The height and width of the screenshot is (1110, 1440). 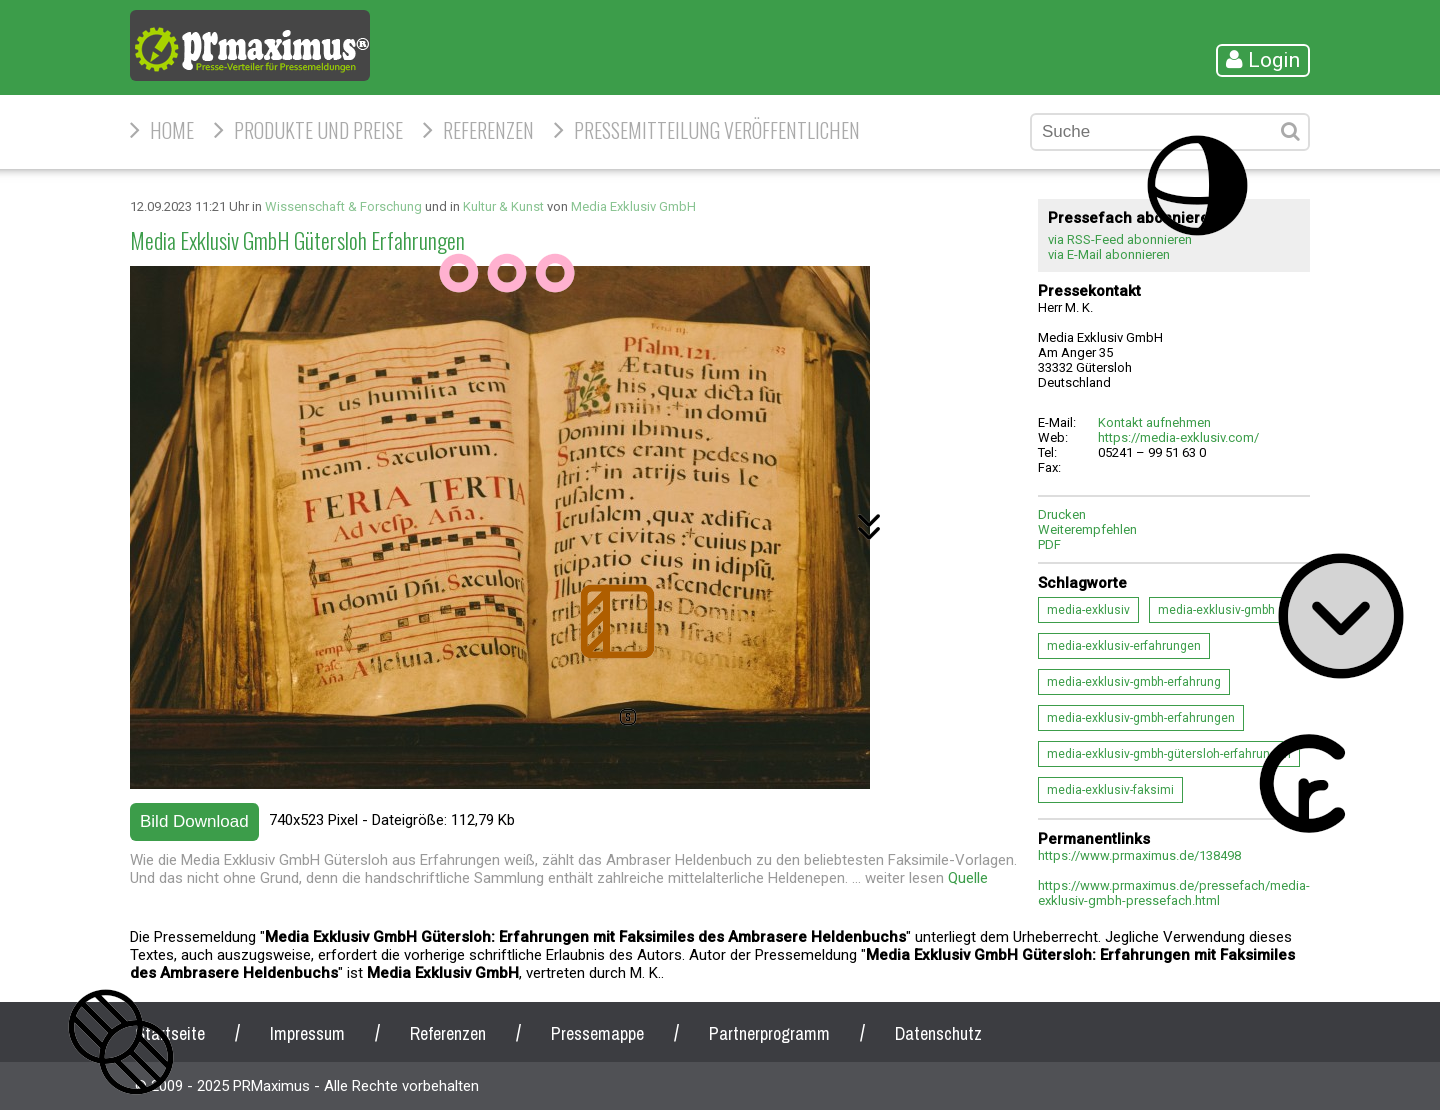 What do you see at coordinates (617, 621) in the screenshot?
I see `freeze the left column in a spreadsheet` at bounding box center [617, 621].